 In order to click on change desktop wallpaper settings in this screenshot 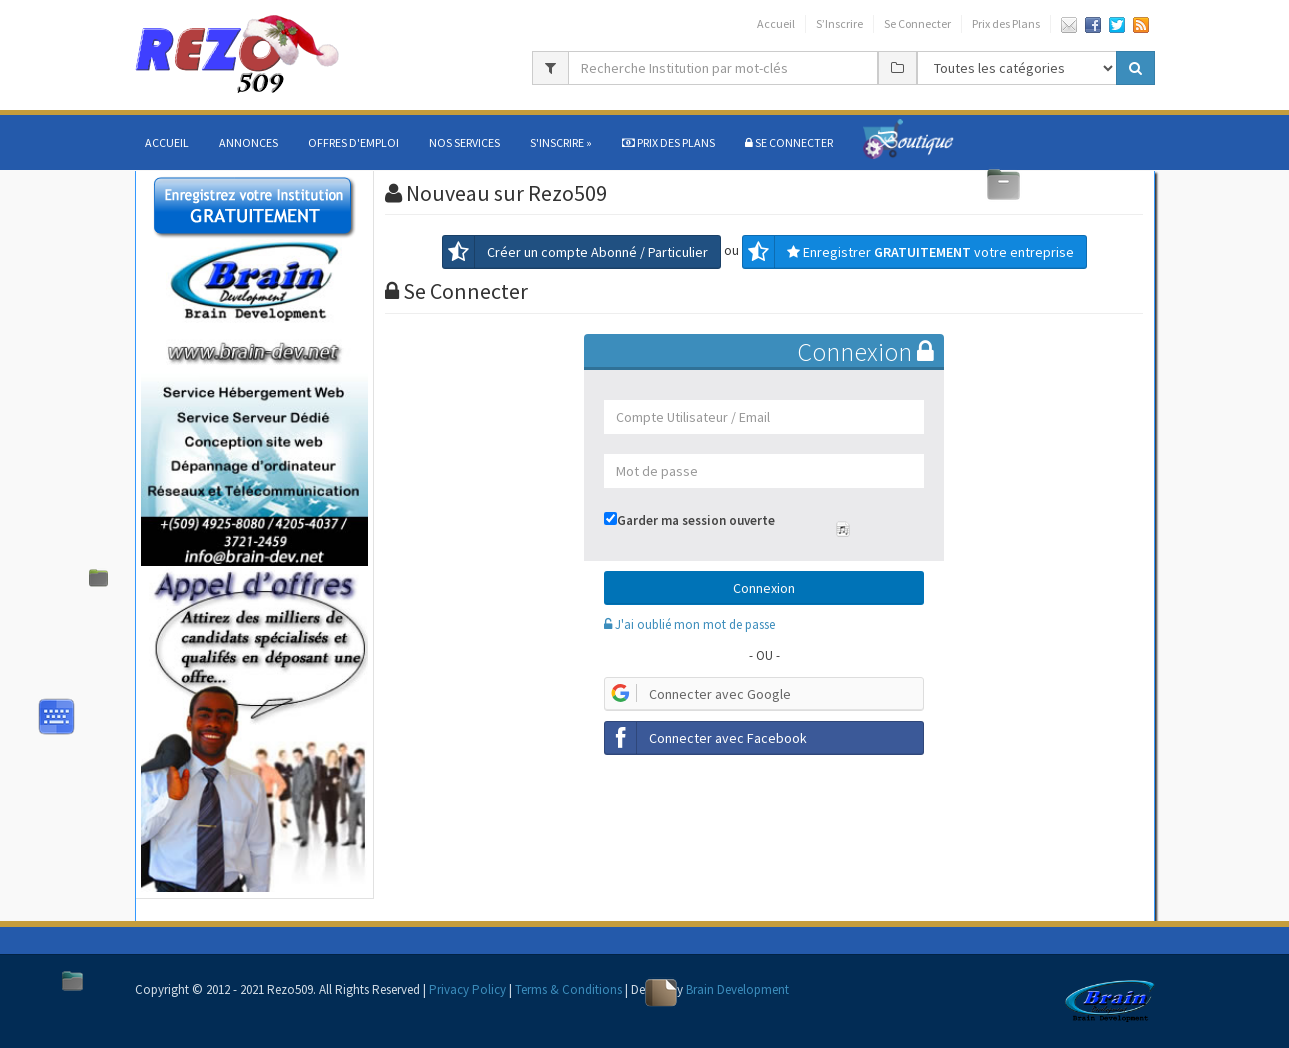, I will do `click(661, 992)`.